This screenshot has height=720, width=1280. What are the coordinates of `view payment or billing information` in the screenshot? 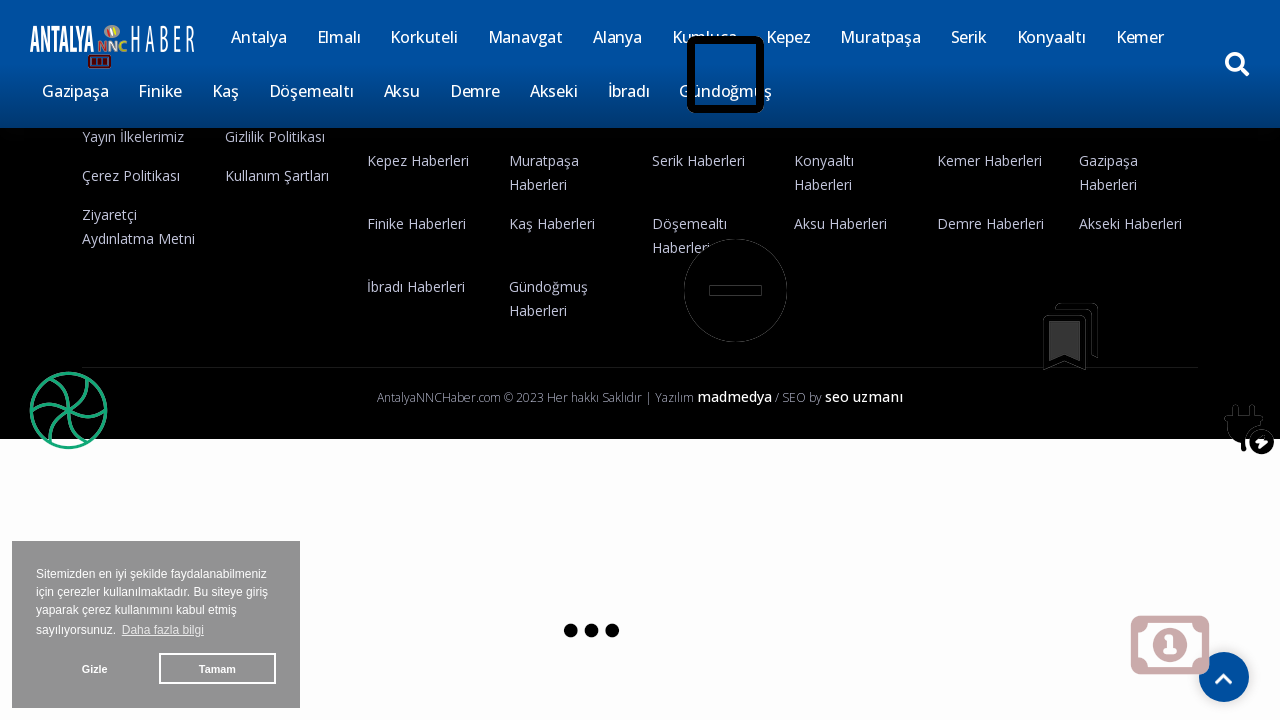 It's located at (1170, 645).